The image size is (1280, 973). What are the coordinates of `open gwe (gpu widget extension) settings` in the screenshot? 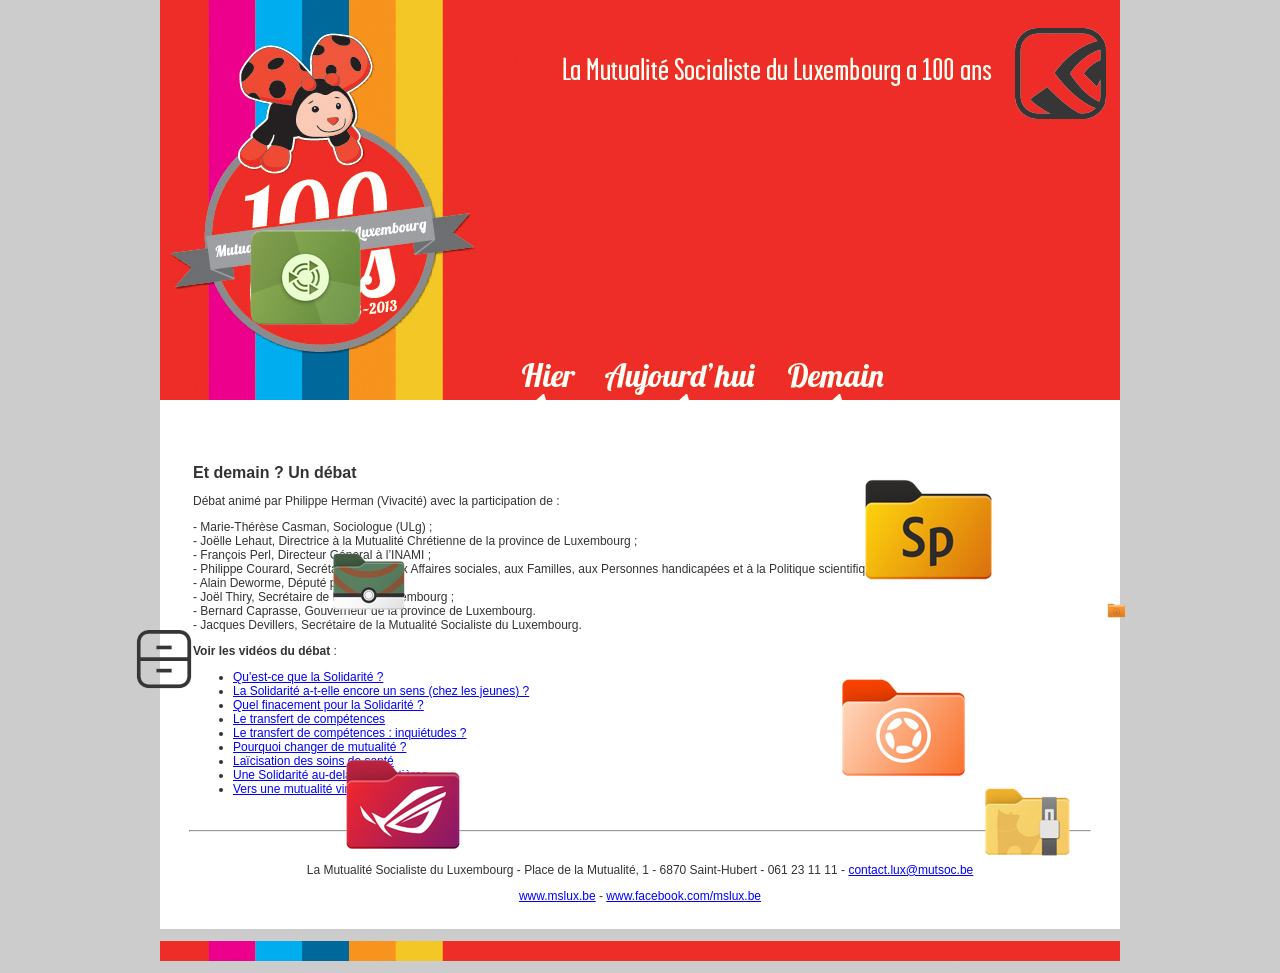 It's located at (1060, 73).